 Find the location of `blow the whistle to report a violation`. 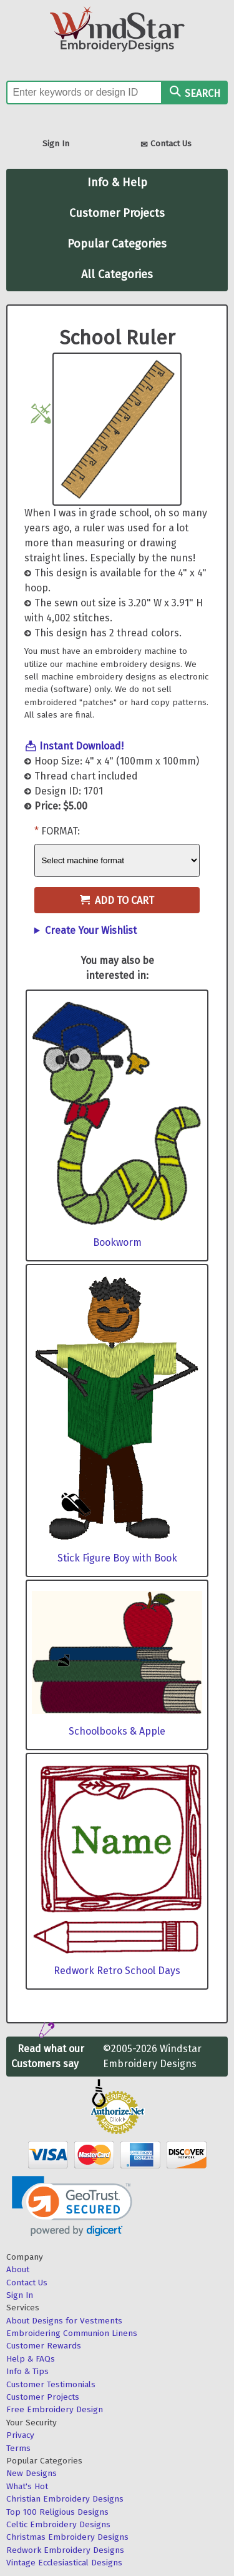

blow the whistle to report a violation is located at coordinates (76, 1505).